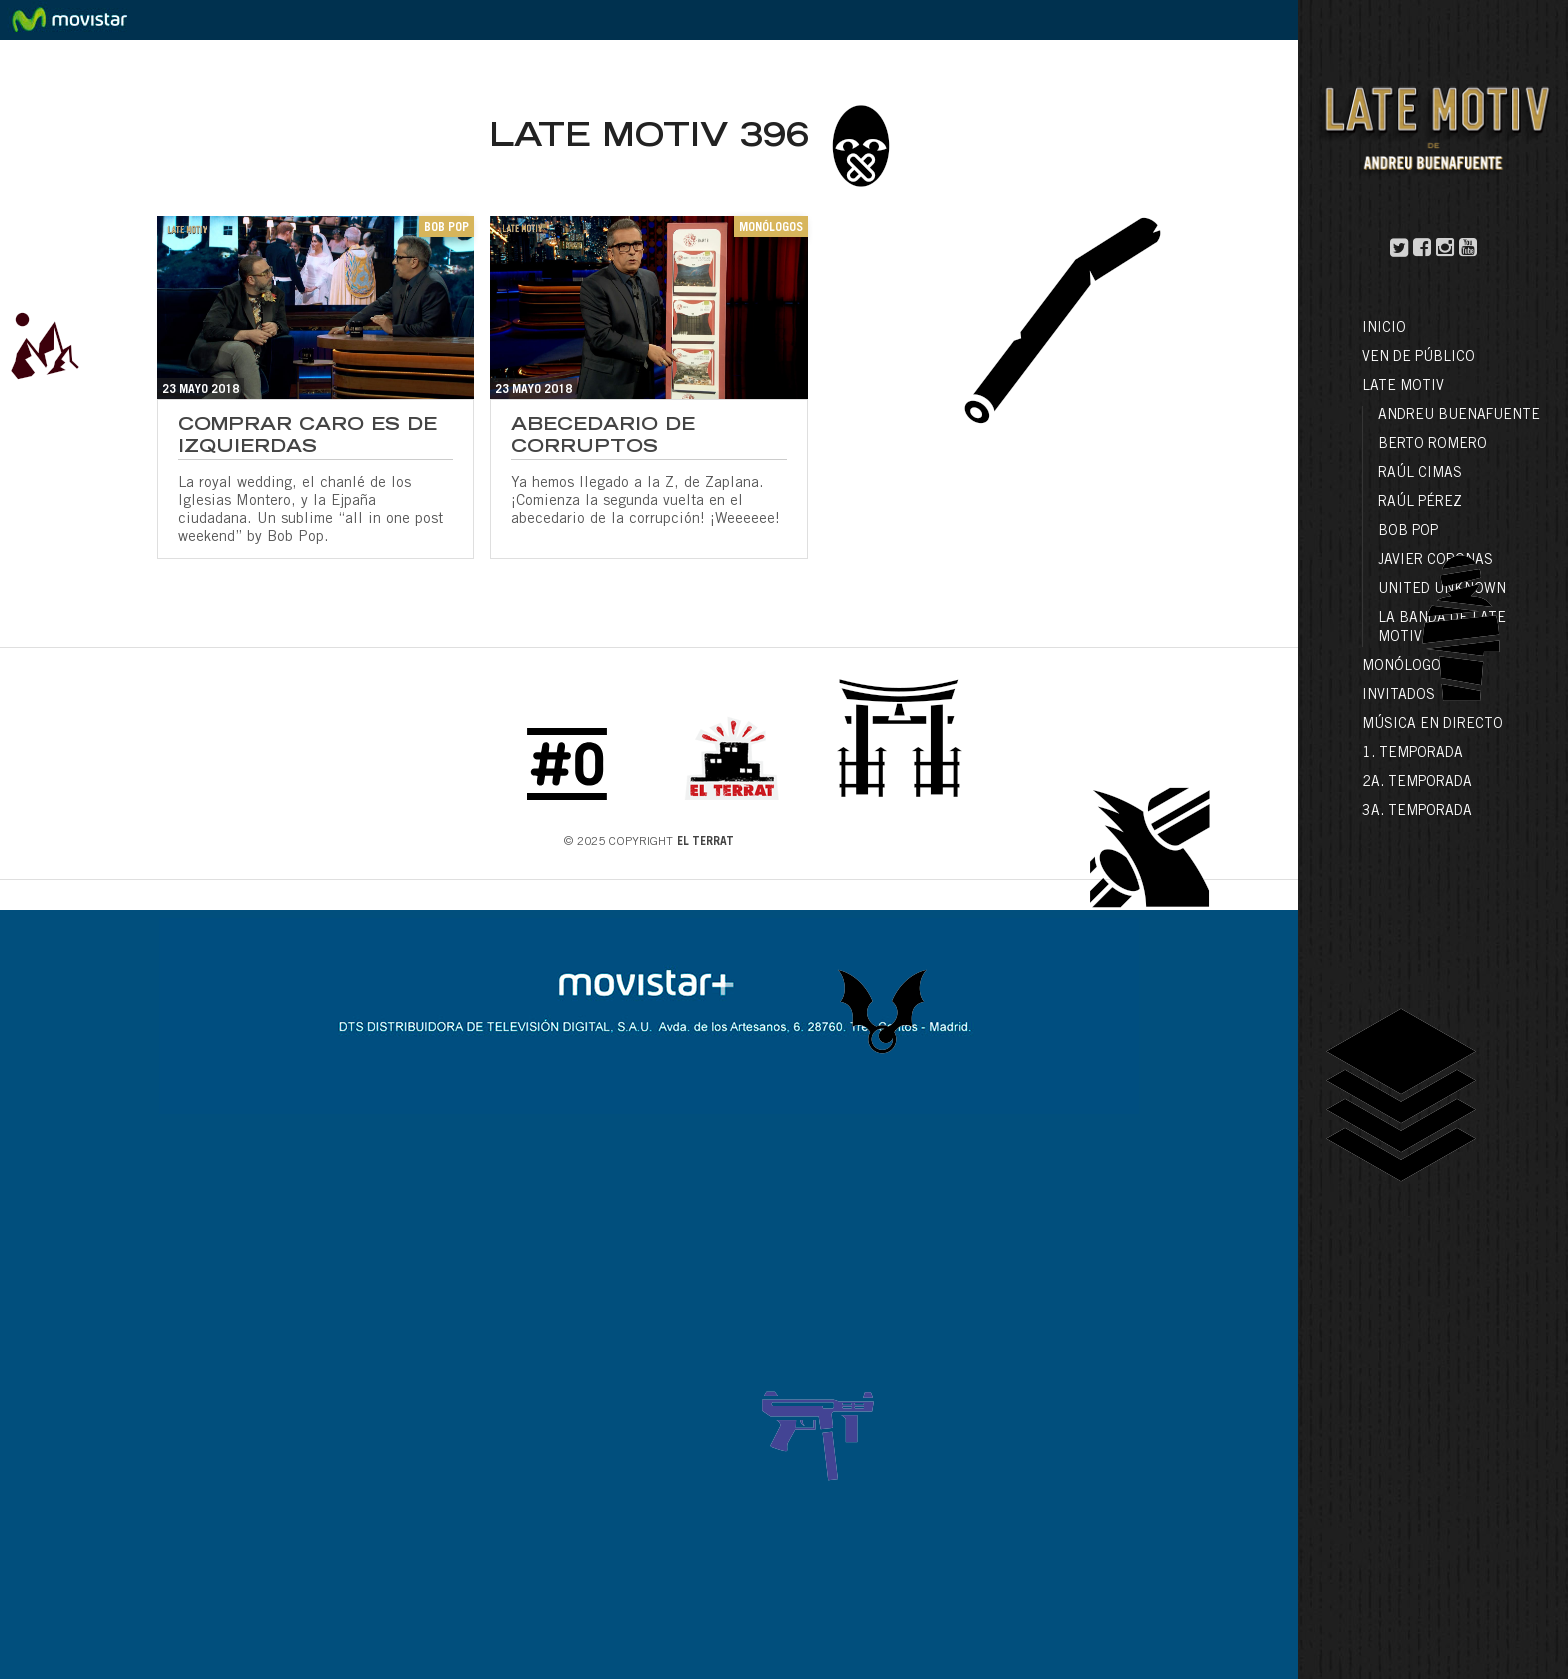 The height and width of the screenshot is (1679, 1568). Describe the element at coordinates (899, 734) in the screenshot. I see `access japanese cultural or religious content` at that location.